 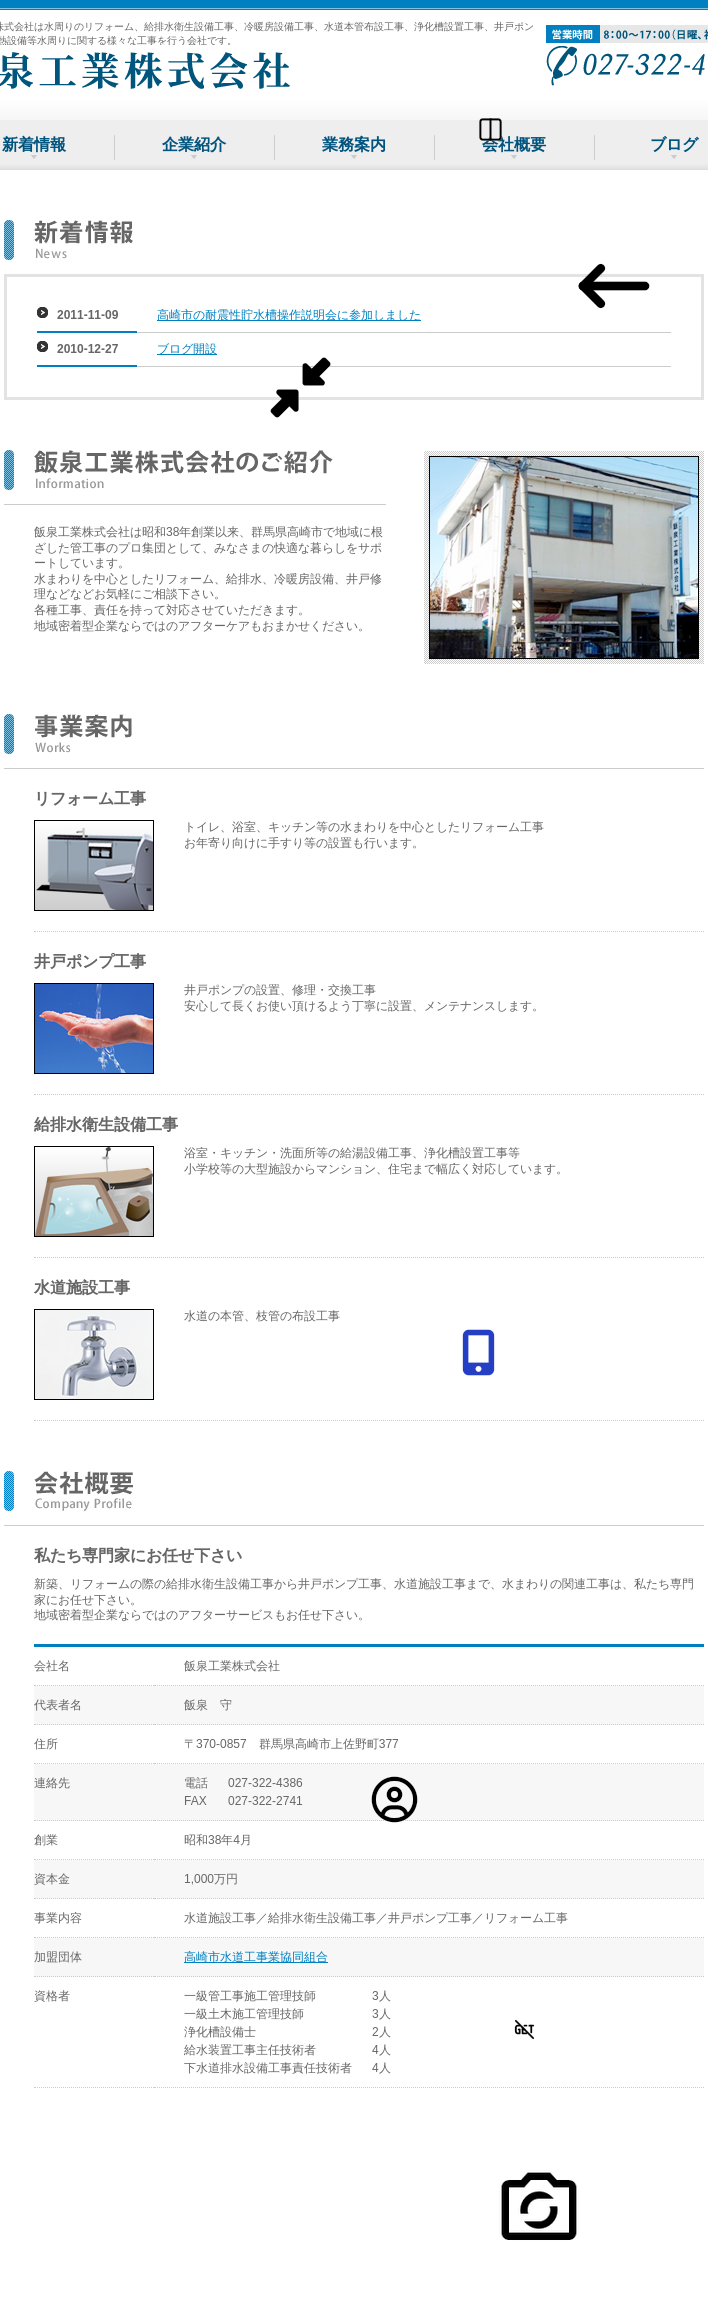 I want to click on enable party mode for shared photo capture, so click(x=539, y=2210).